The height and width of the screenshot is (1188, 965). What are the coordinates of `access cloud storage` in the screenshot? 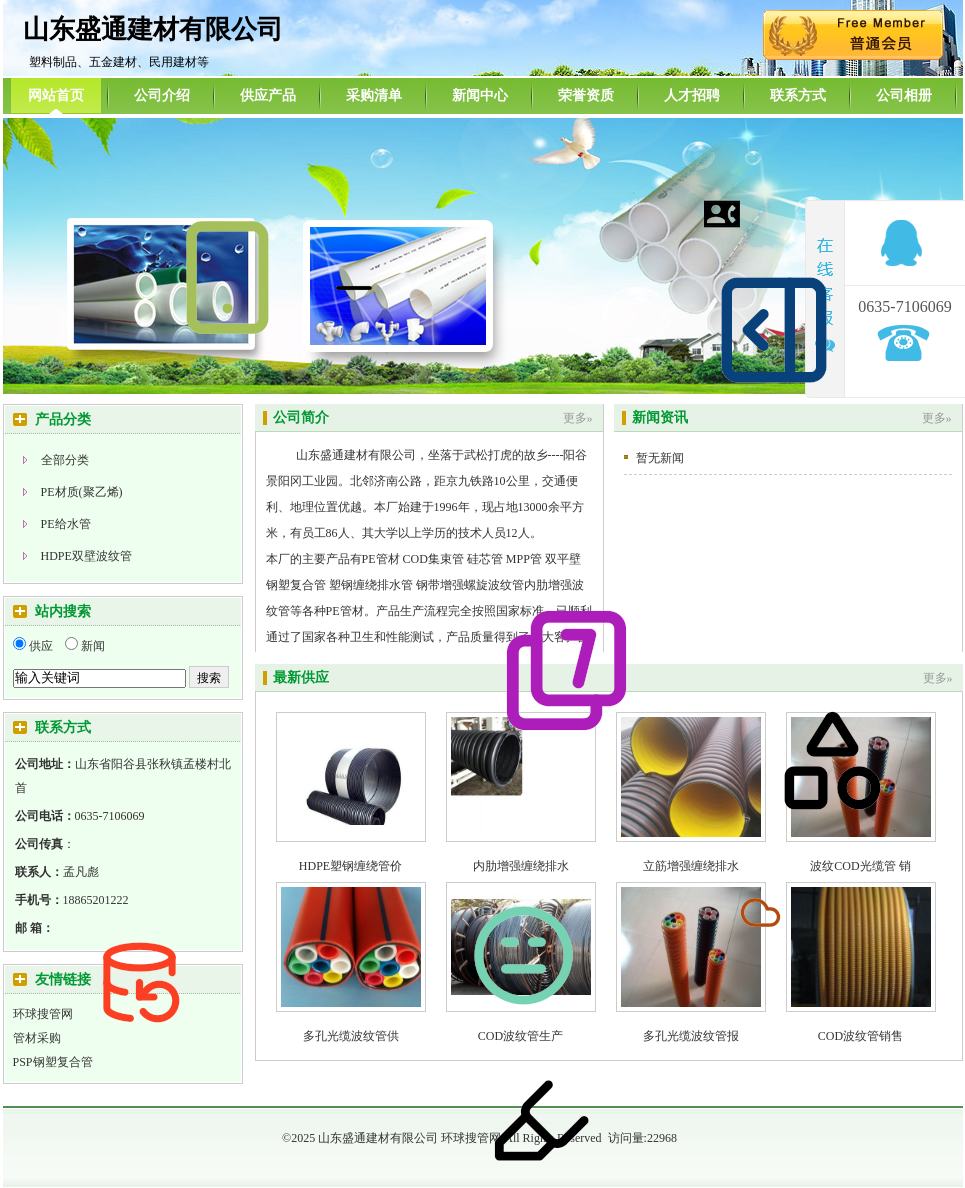 It's located at (760, 912).